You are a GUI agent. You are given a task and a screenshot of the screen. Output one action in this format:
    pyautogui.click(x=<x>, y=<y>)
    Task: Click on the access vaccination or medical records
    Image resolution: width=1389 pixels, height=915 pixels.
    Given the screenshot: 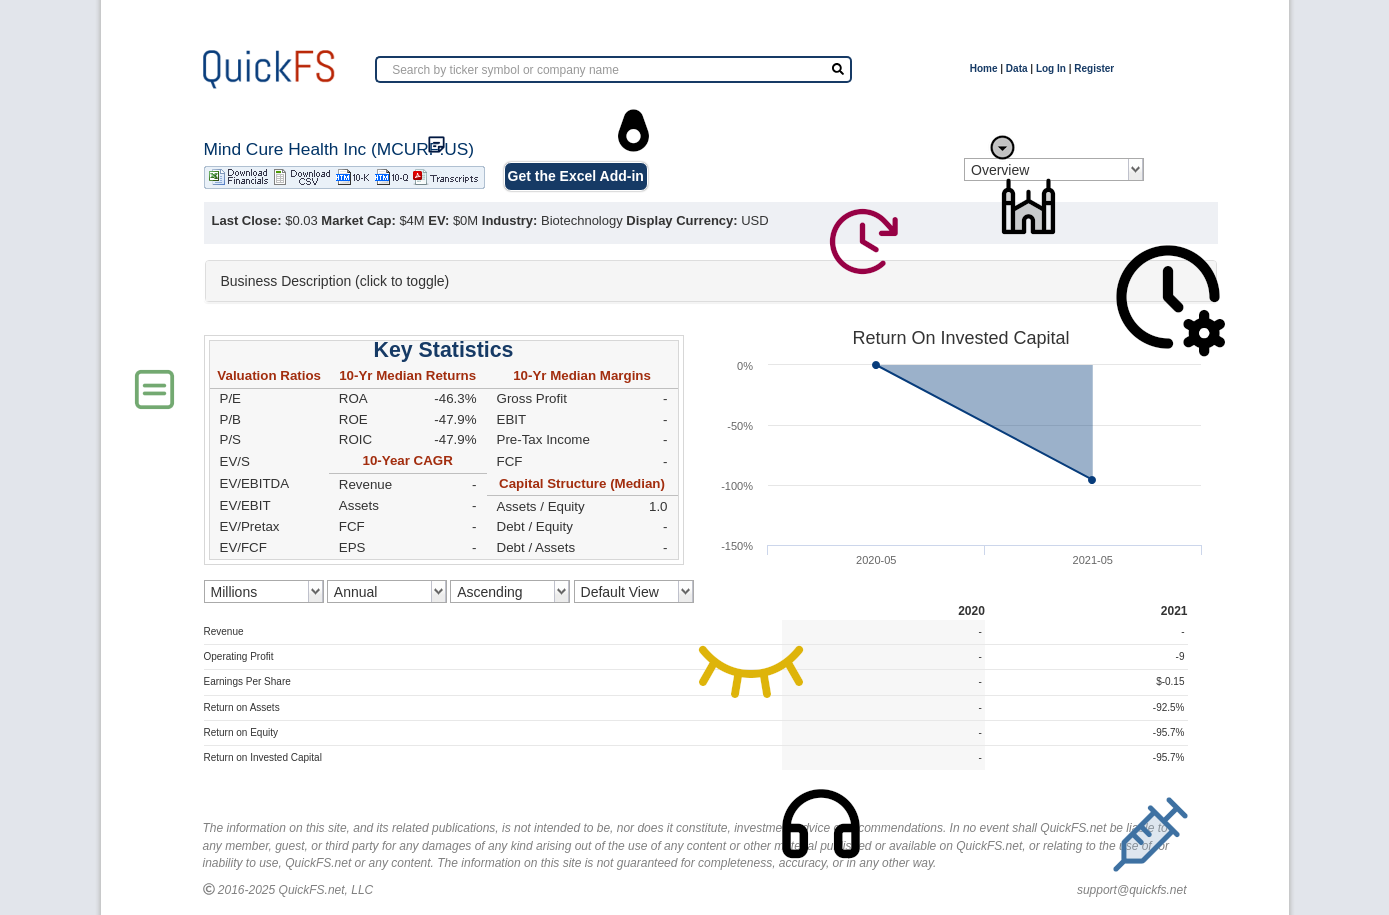 What is the action you would take?
    pyautogui.click(x=1150, y=834)
    